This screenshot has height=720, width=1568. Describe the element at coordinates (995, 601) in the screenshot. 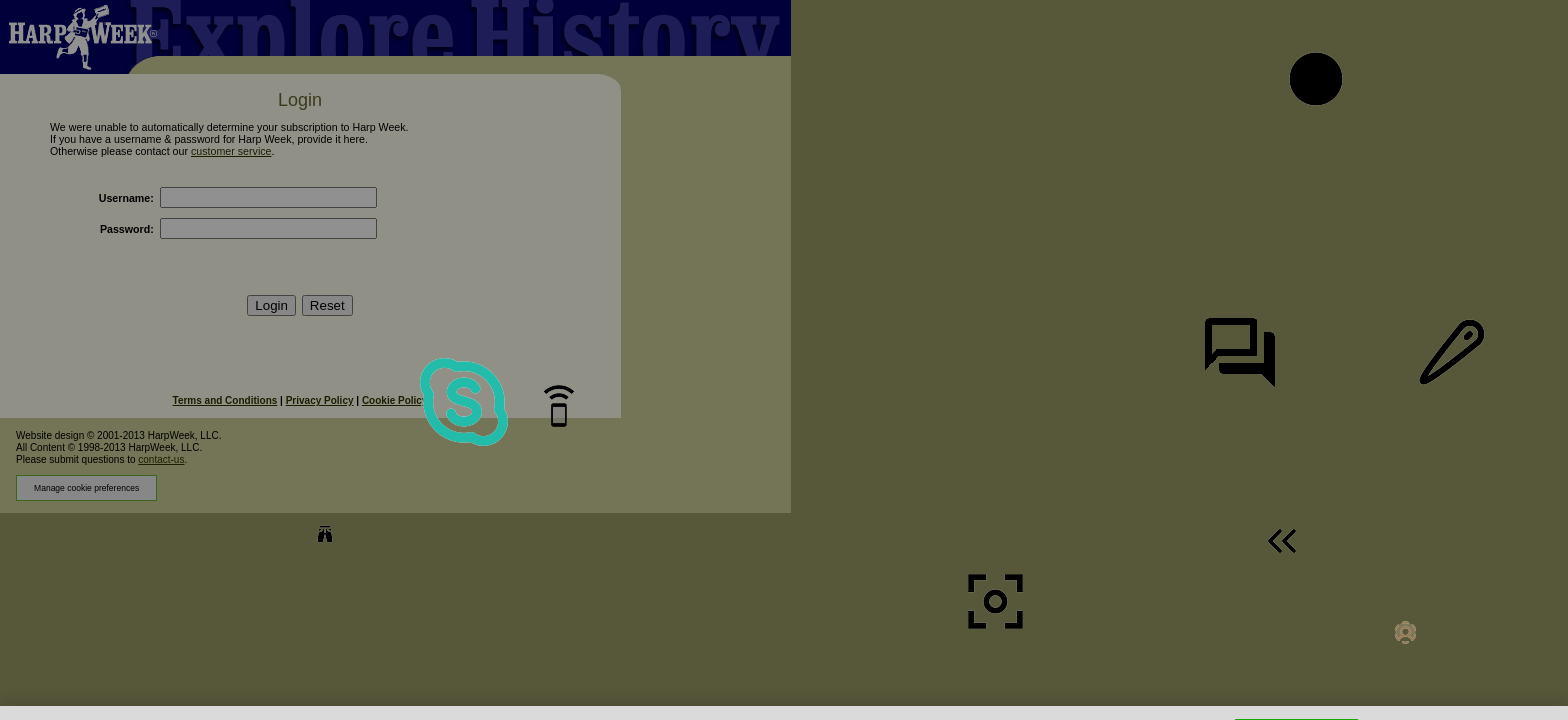

I see `focus camera on a subject` at that location.